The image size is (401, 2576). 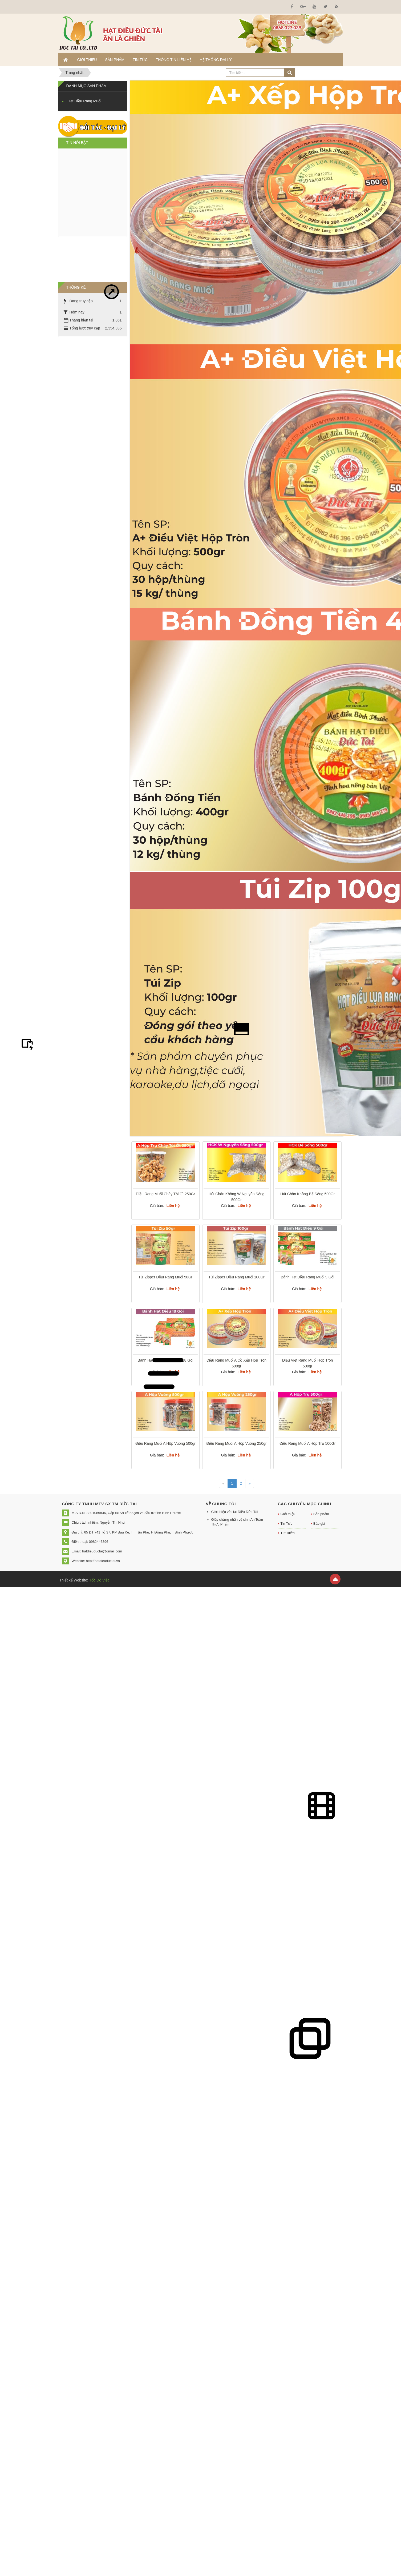 I want to click on view overlapping layers or intersecting objects, so click(x=310, y=2038).